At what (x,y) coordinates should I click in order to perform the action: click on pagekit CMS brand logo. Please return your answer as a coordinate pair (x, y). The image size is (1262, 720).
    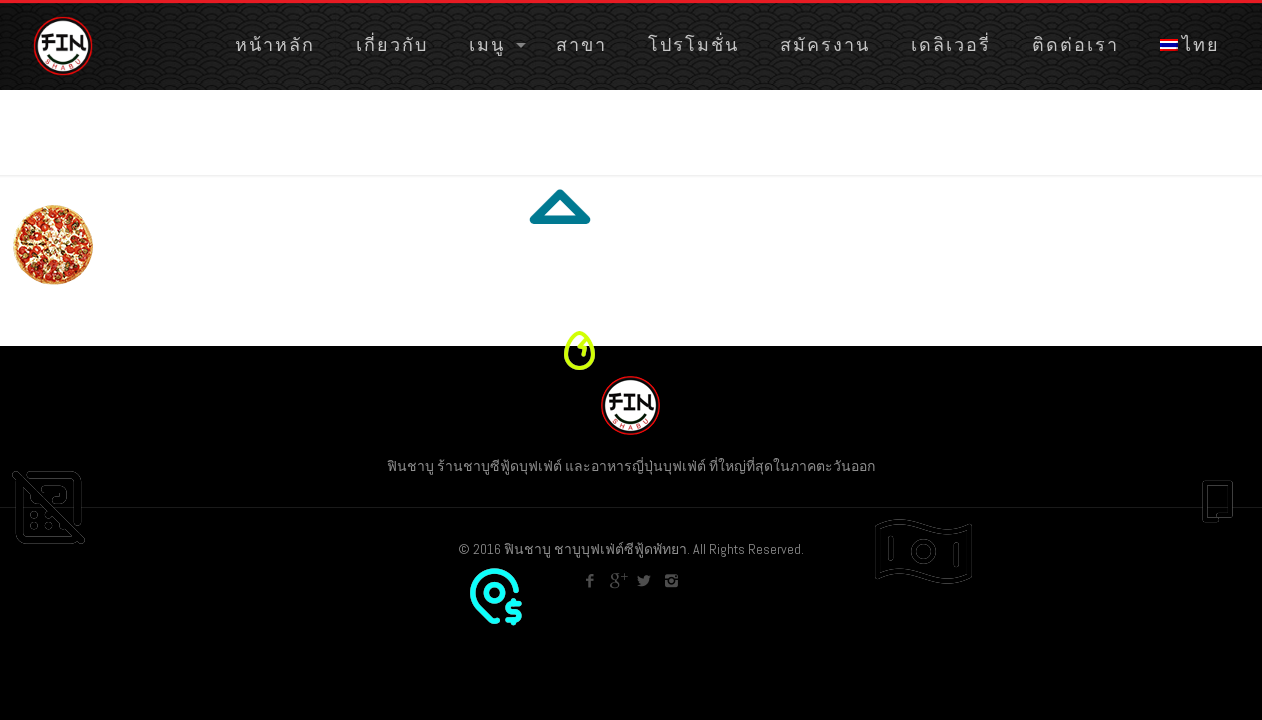
    Looking at the image, I should click on (1216, 501).